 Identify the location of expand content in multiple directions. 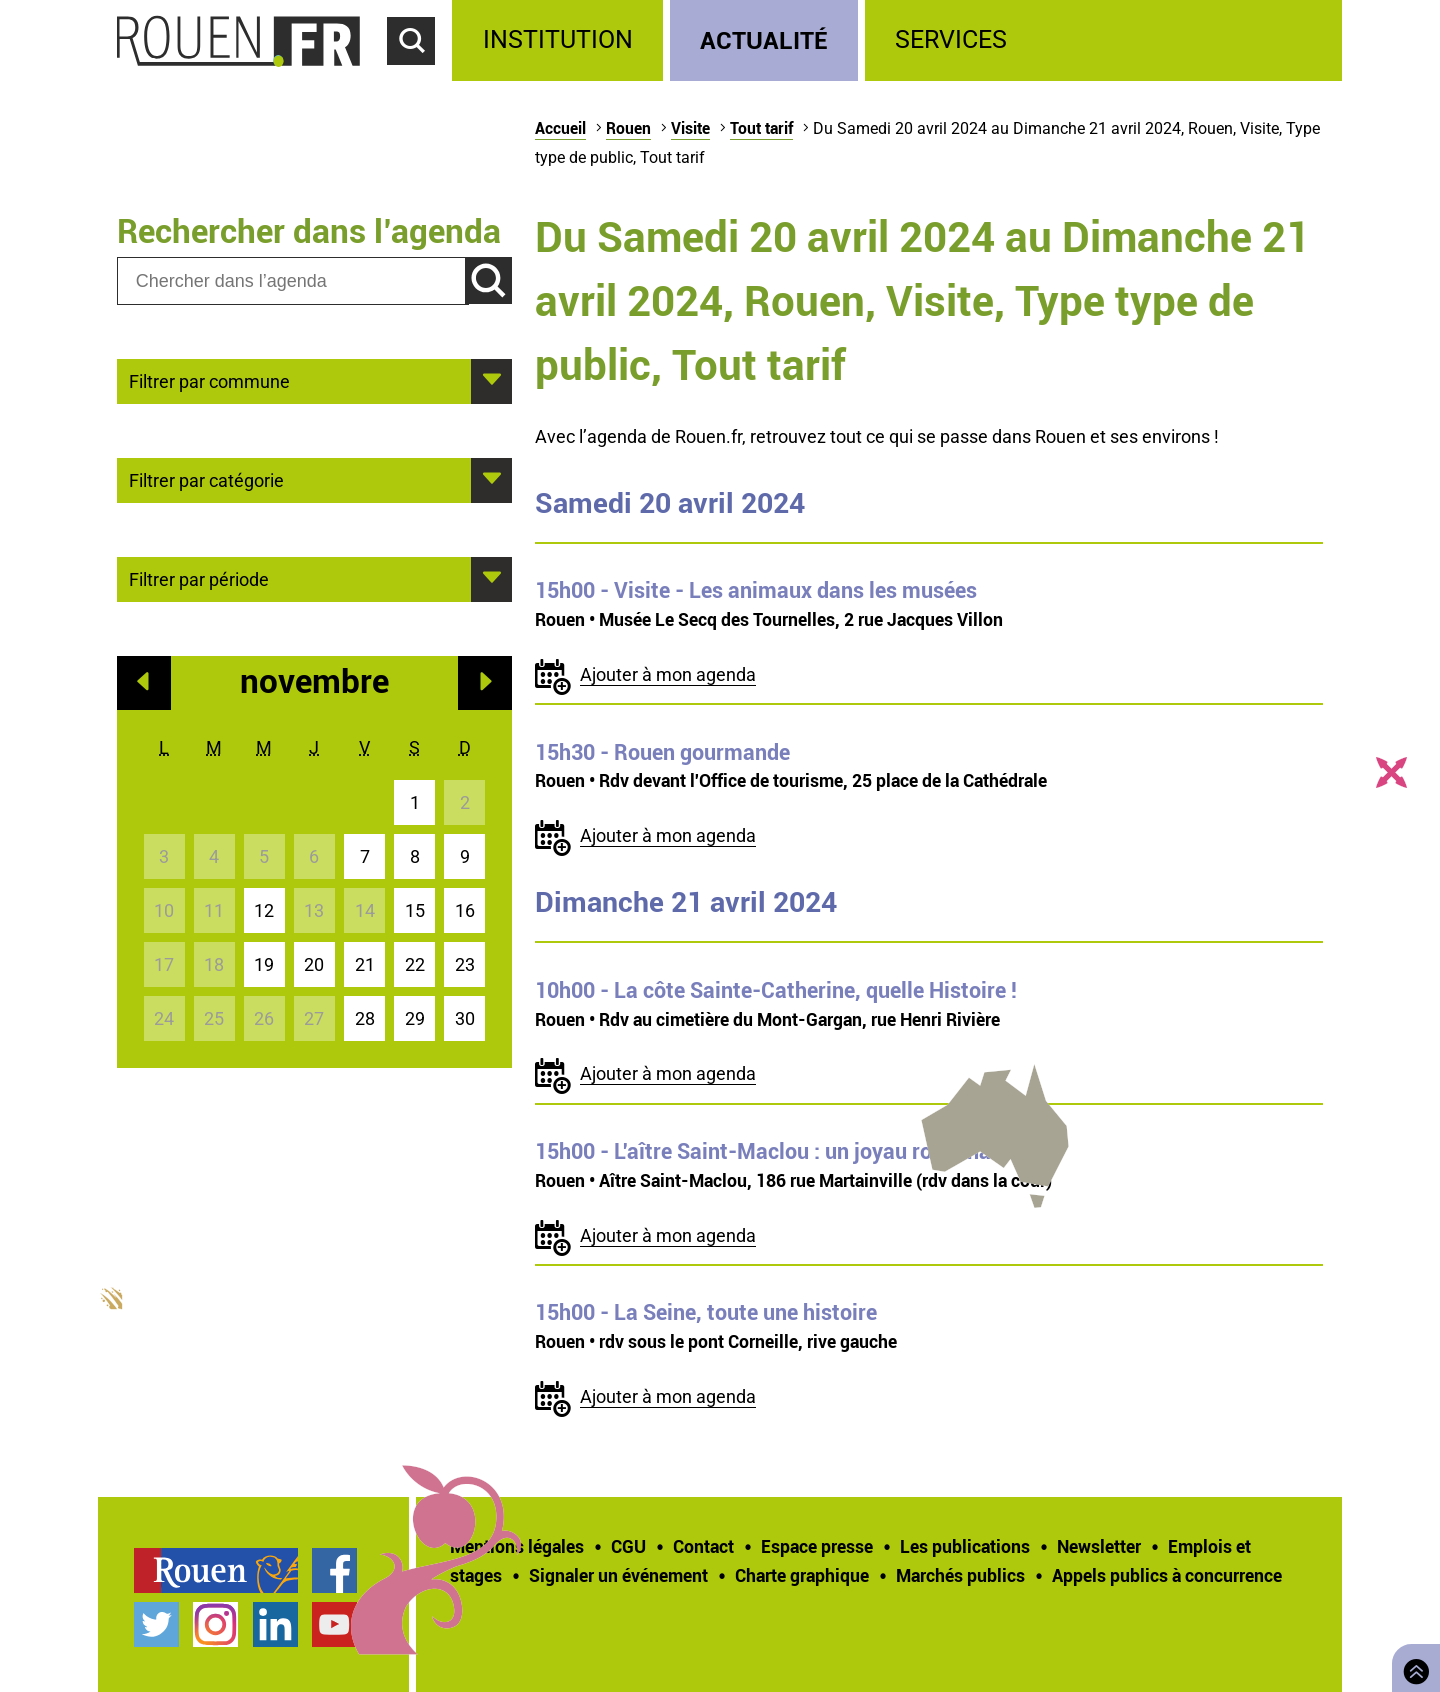
(1391, 772).